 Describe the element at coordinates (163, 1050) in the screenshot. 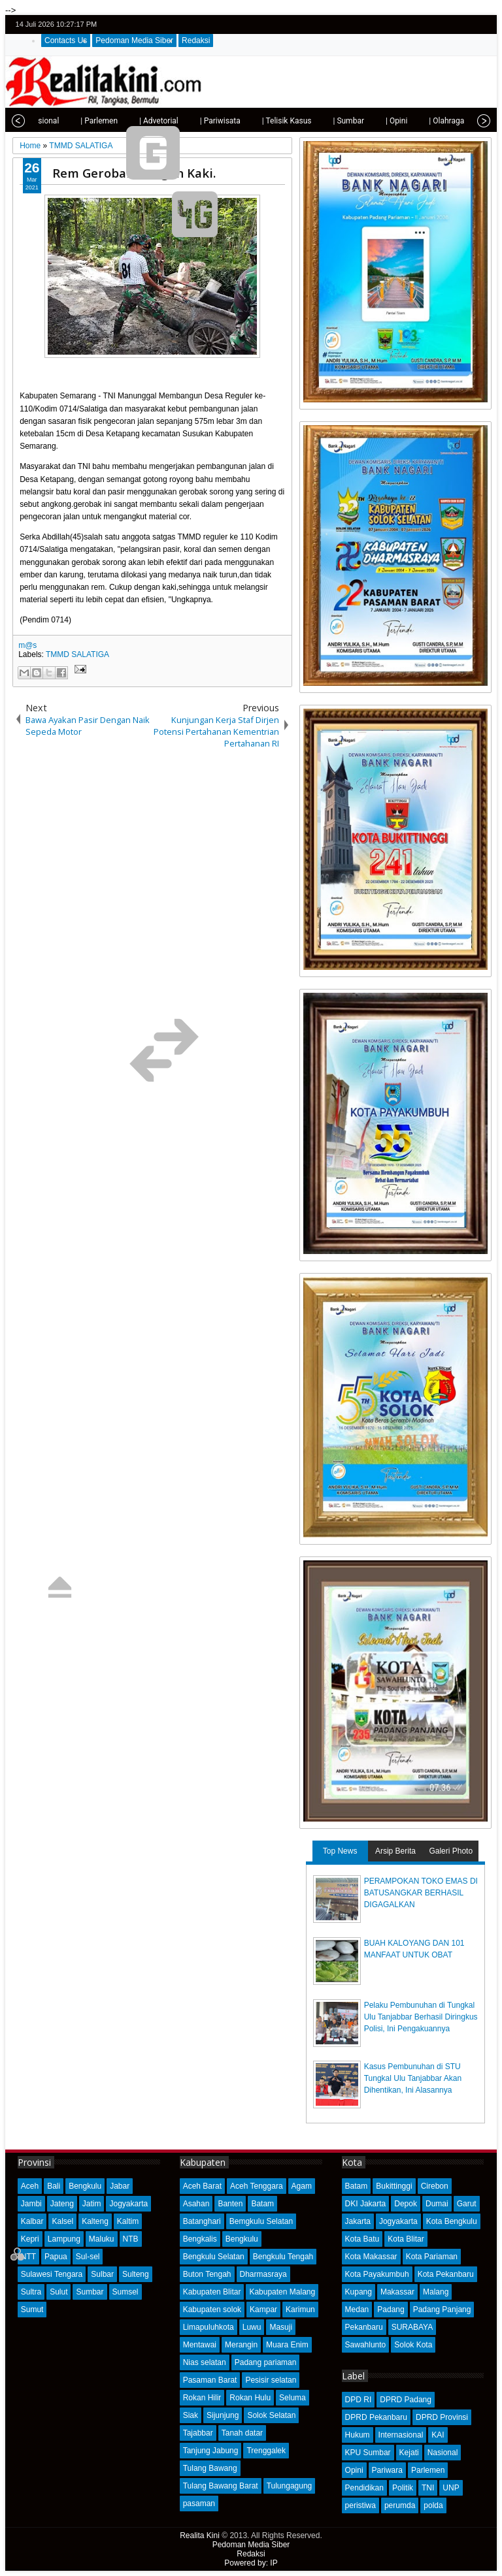

I see `indicates active network data transfer` at that location.